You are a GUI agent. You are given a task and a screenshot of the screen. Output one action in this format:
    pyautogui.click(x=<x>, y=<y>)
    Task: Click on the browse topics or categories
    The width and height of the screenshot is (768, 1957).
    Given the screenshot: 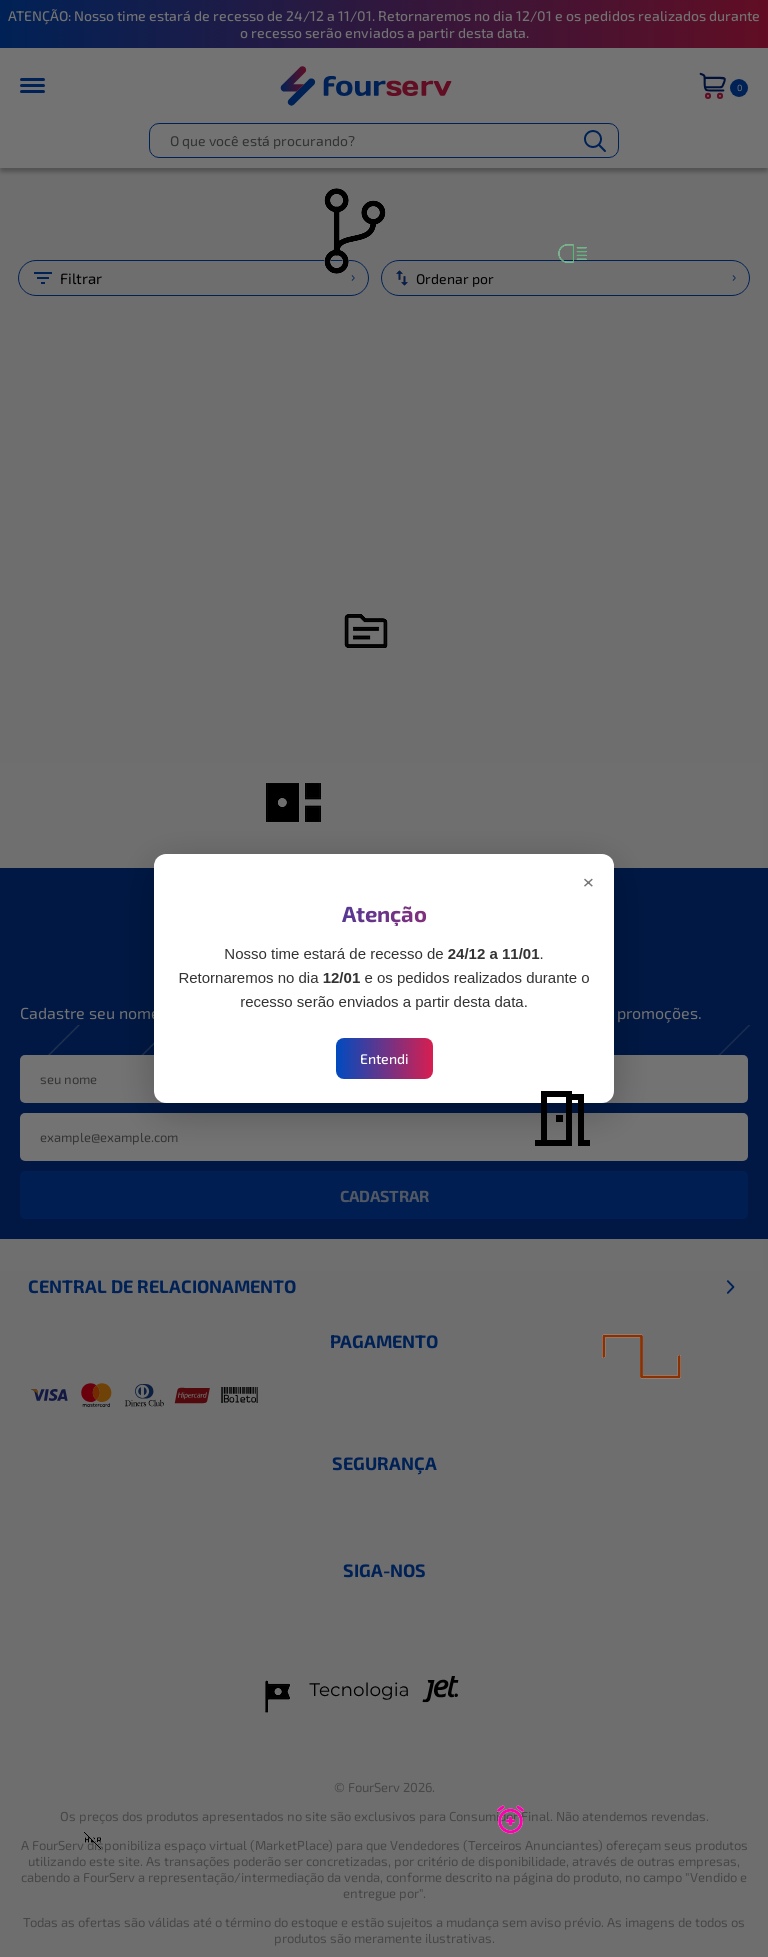 What is the action you would take?
    pyautogui.click(x=366, y=631)
    